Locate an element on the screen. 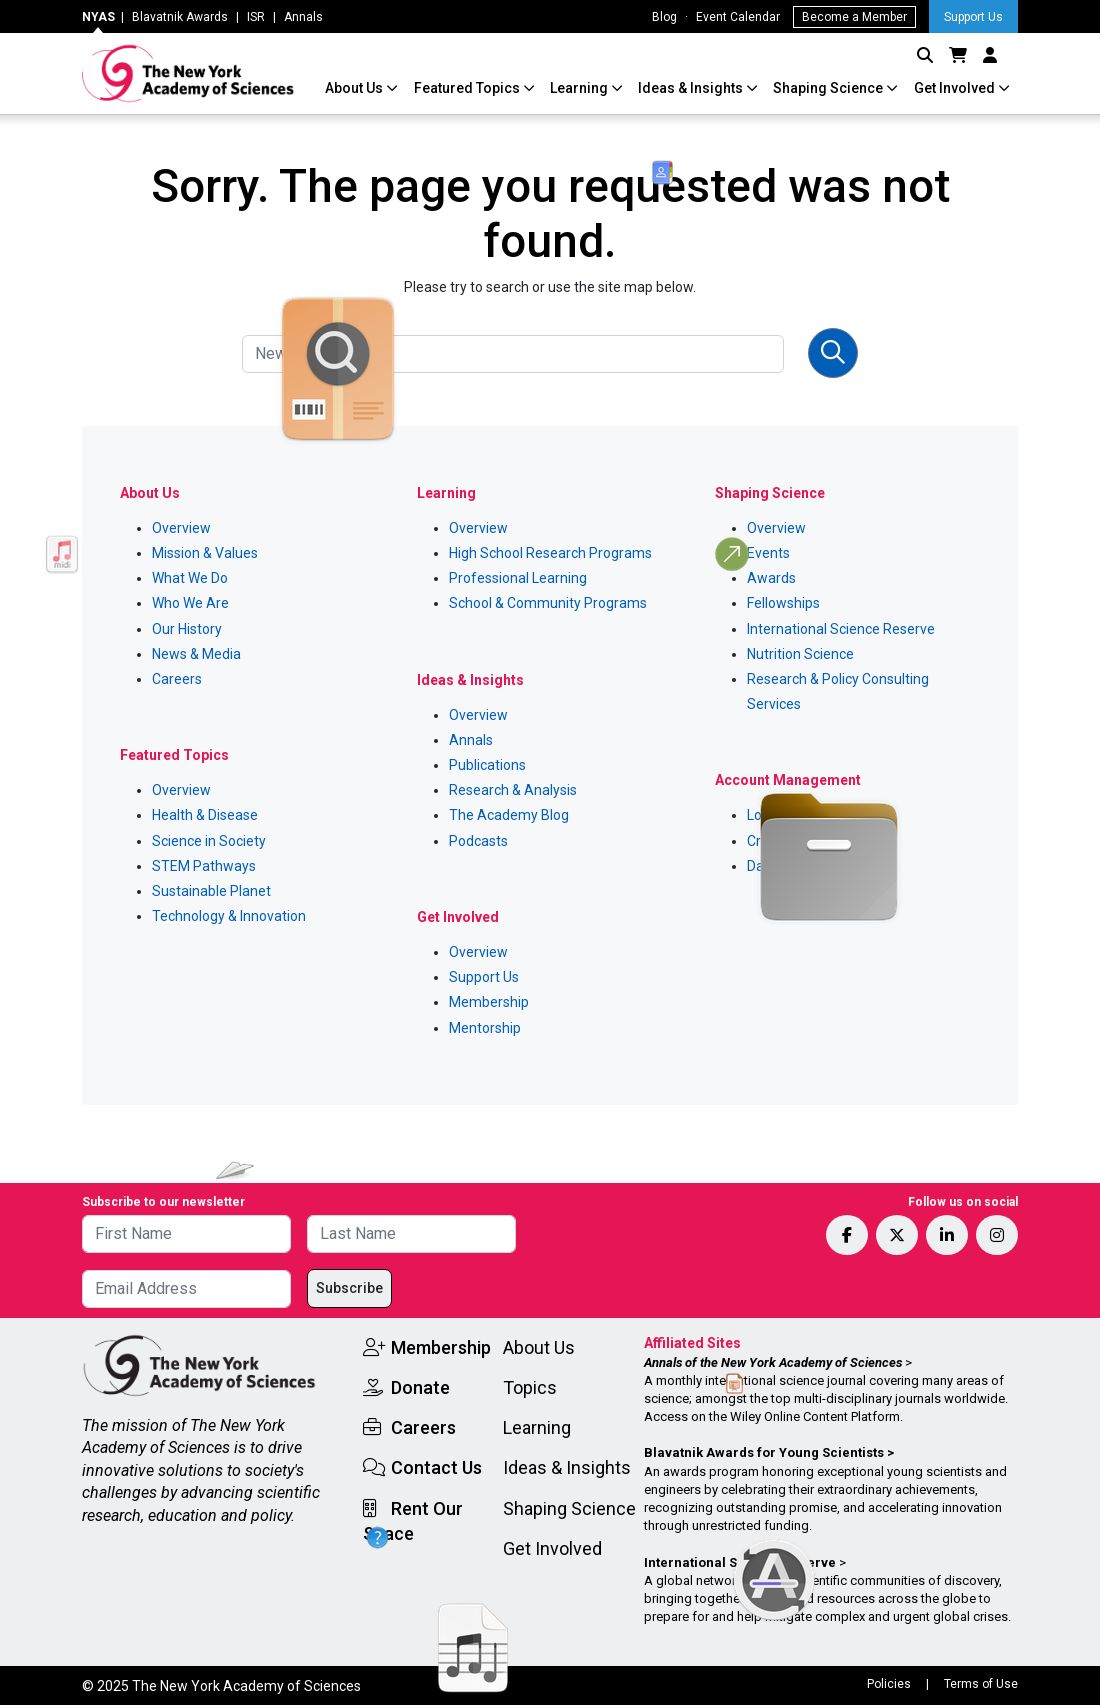 The image size is (1100, 1705). check for available software updates is located at coordinates (774, 1580).